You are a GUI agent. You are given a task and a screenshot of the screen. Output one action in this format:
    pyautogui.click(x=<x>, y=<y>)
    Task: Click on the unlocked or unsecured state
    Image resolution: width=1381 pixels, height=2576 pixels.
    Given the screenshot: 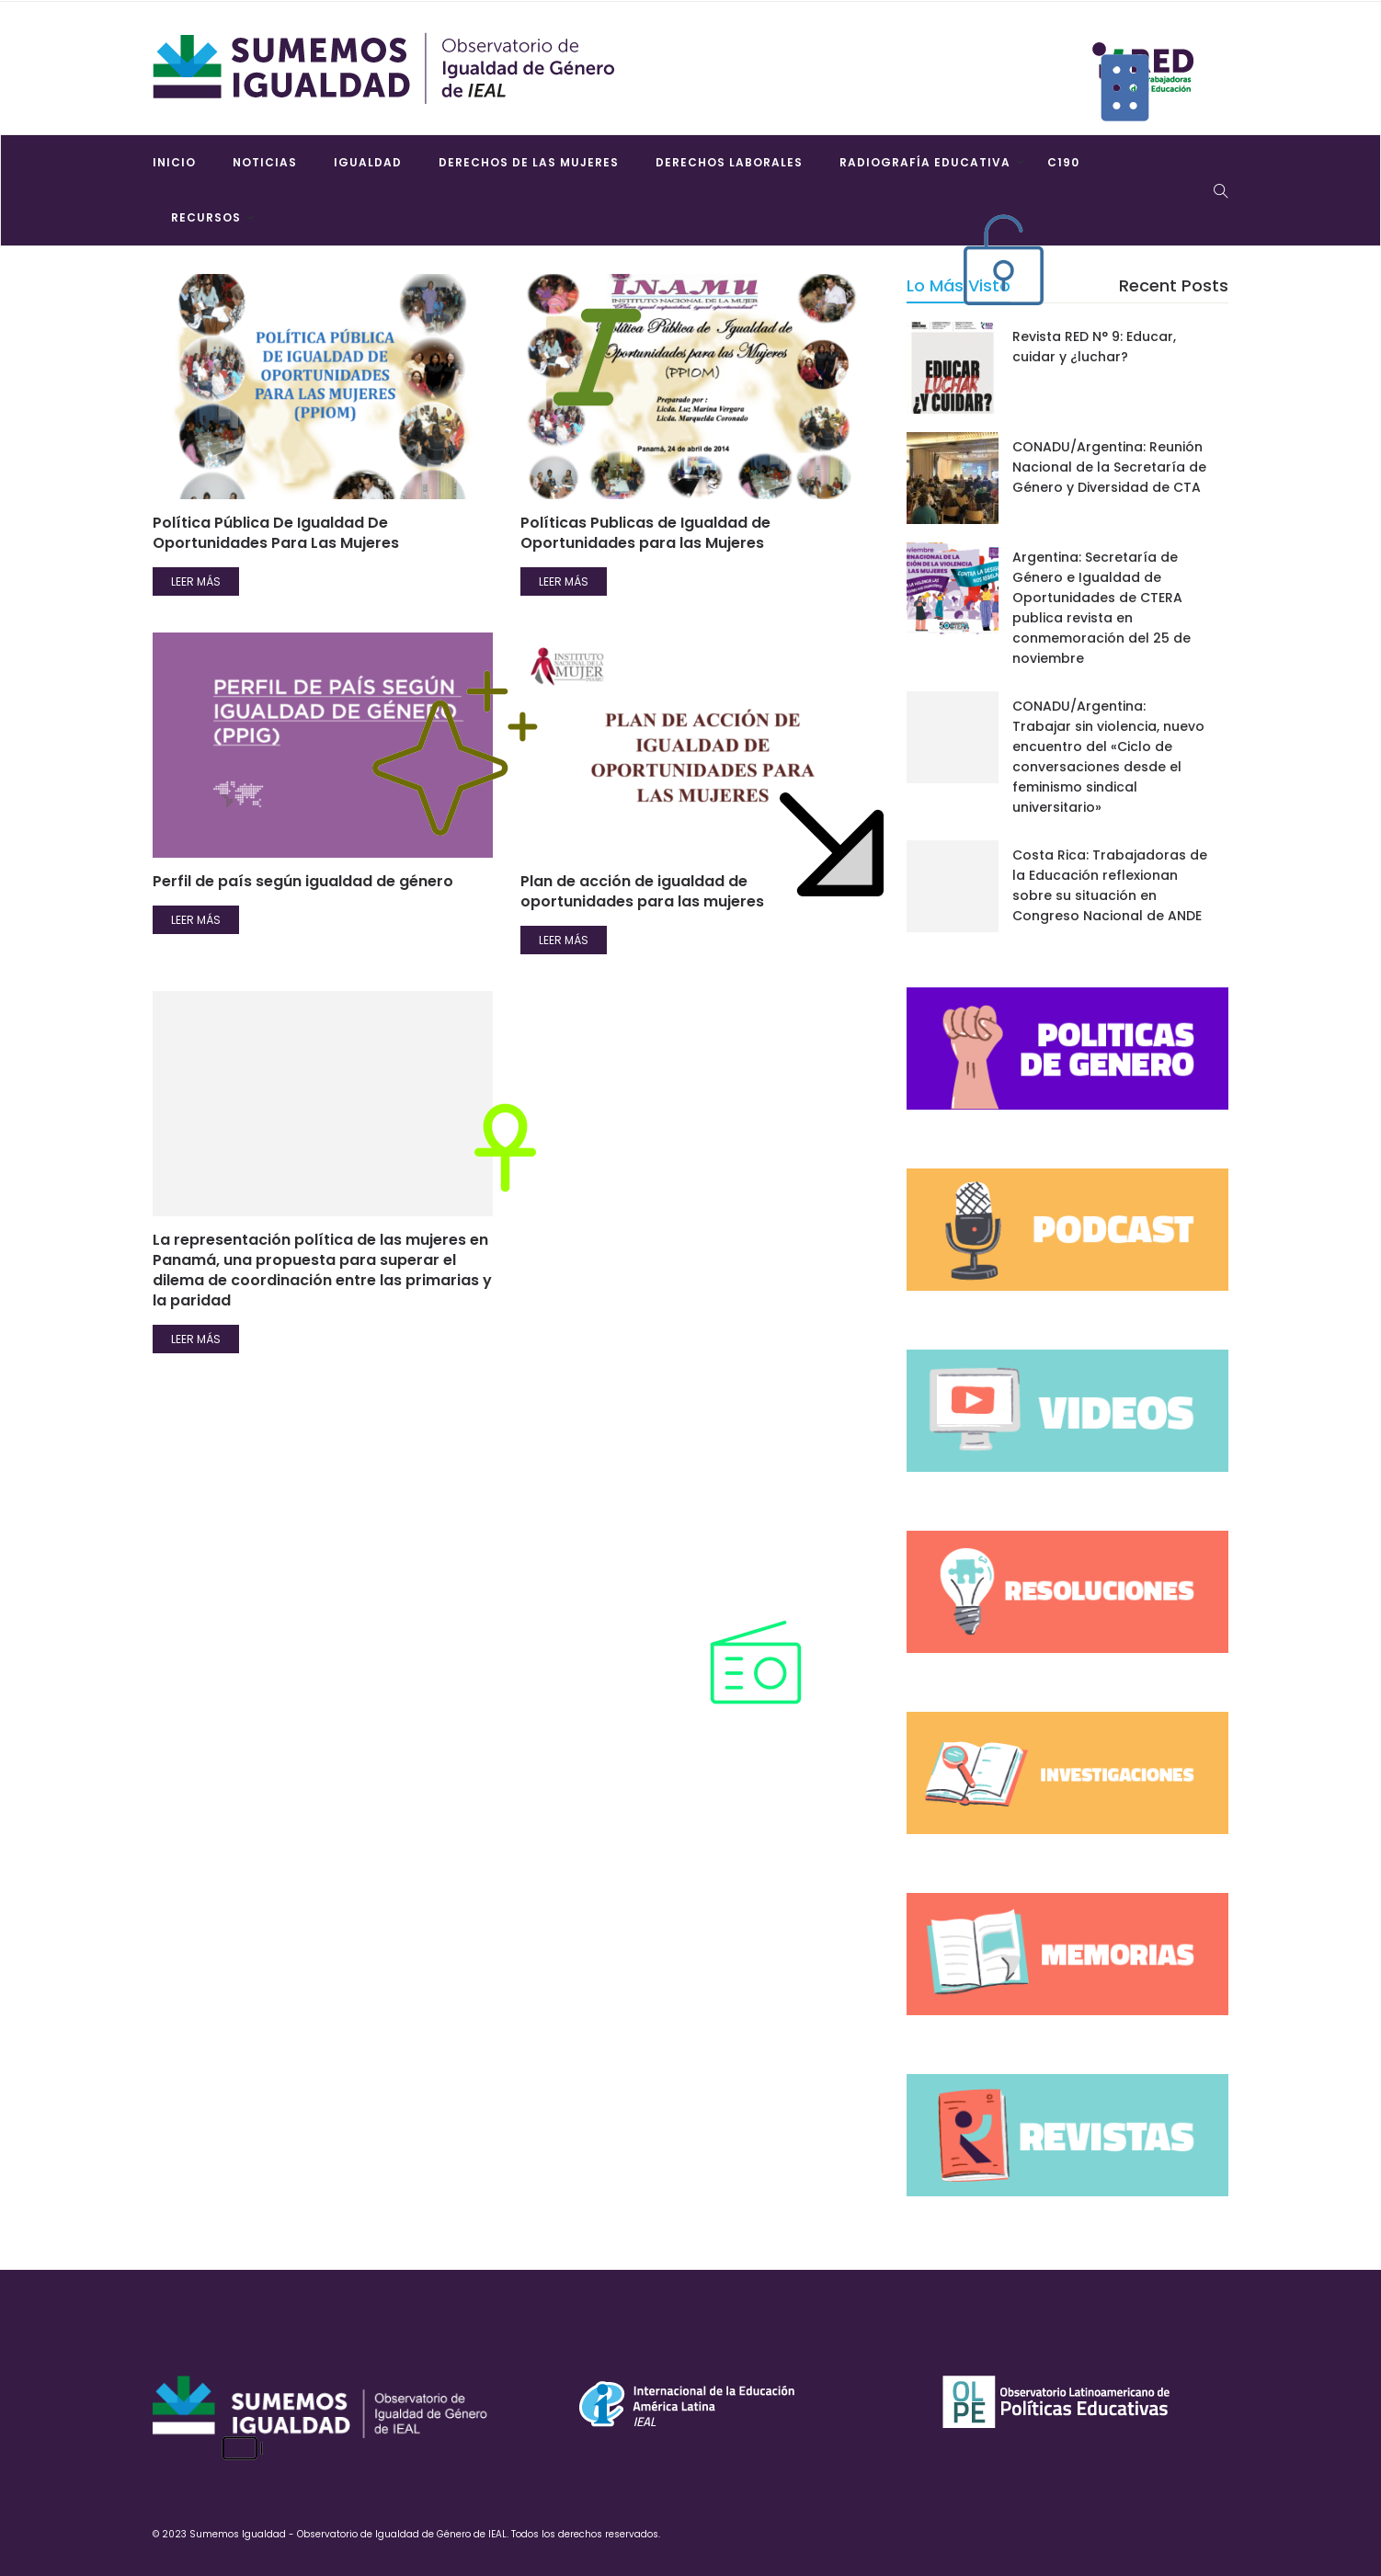 What is the action you would take?
    pyautogui.click(x=1003, y=265)
    